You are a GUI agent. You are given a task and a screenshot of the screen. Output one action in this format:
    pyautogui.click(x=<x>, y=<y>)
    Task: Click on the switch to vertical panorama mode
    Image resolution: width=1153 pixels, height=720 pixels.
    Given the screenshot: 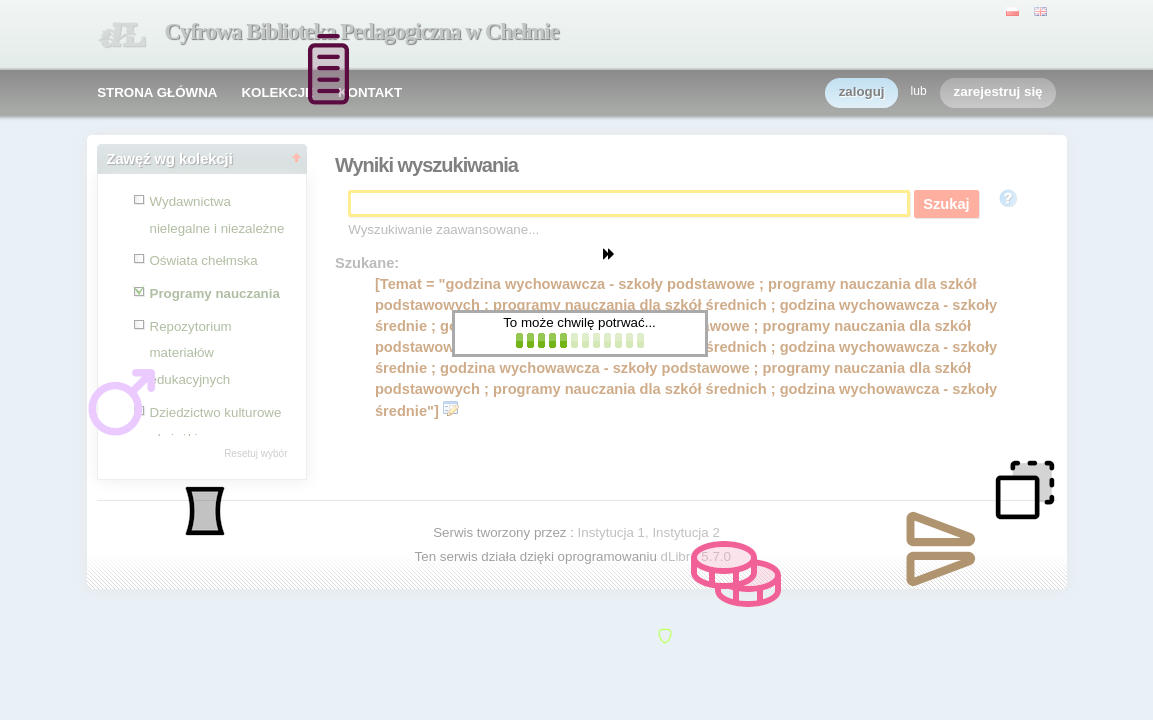 What is the action you would take?
    pyautogui.click(x=205, y=511)
    